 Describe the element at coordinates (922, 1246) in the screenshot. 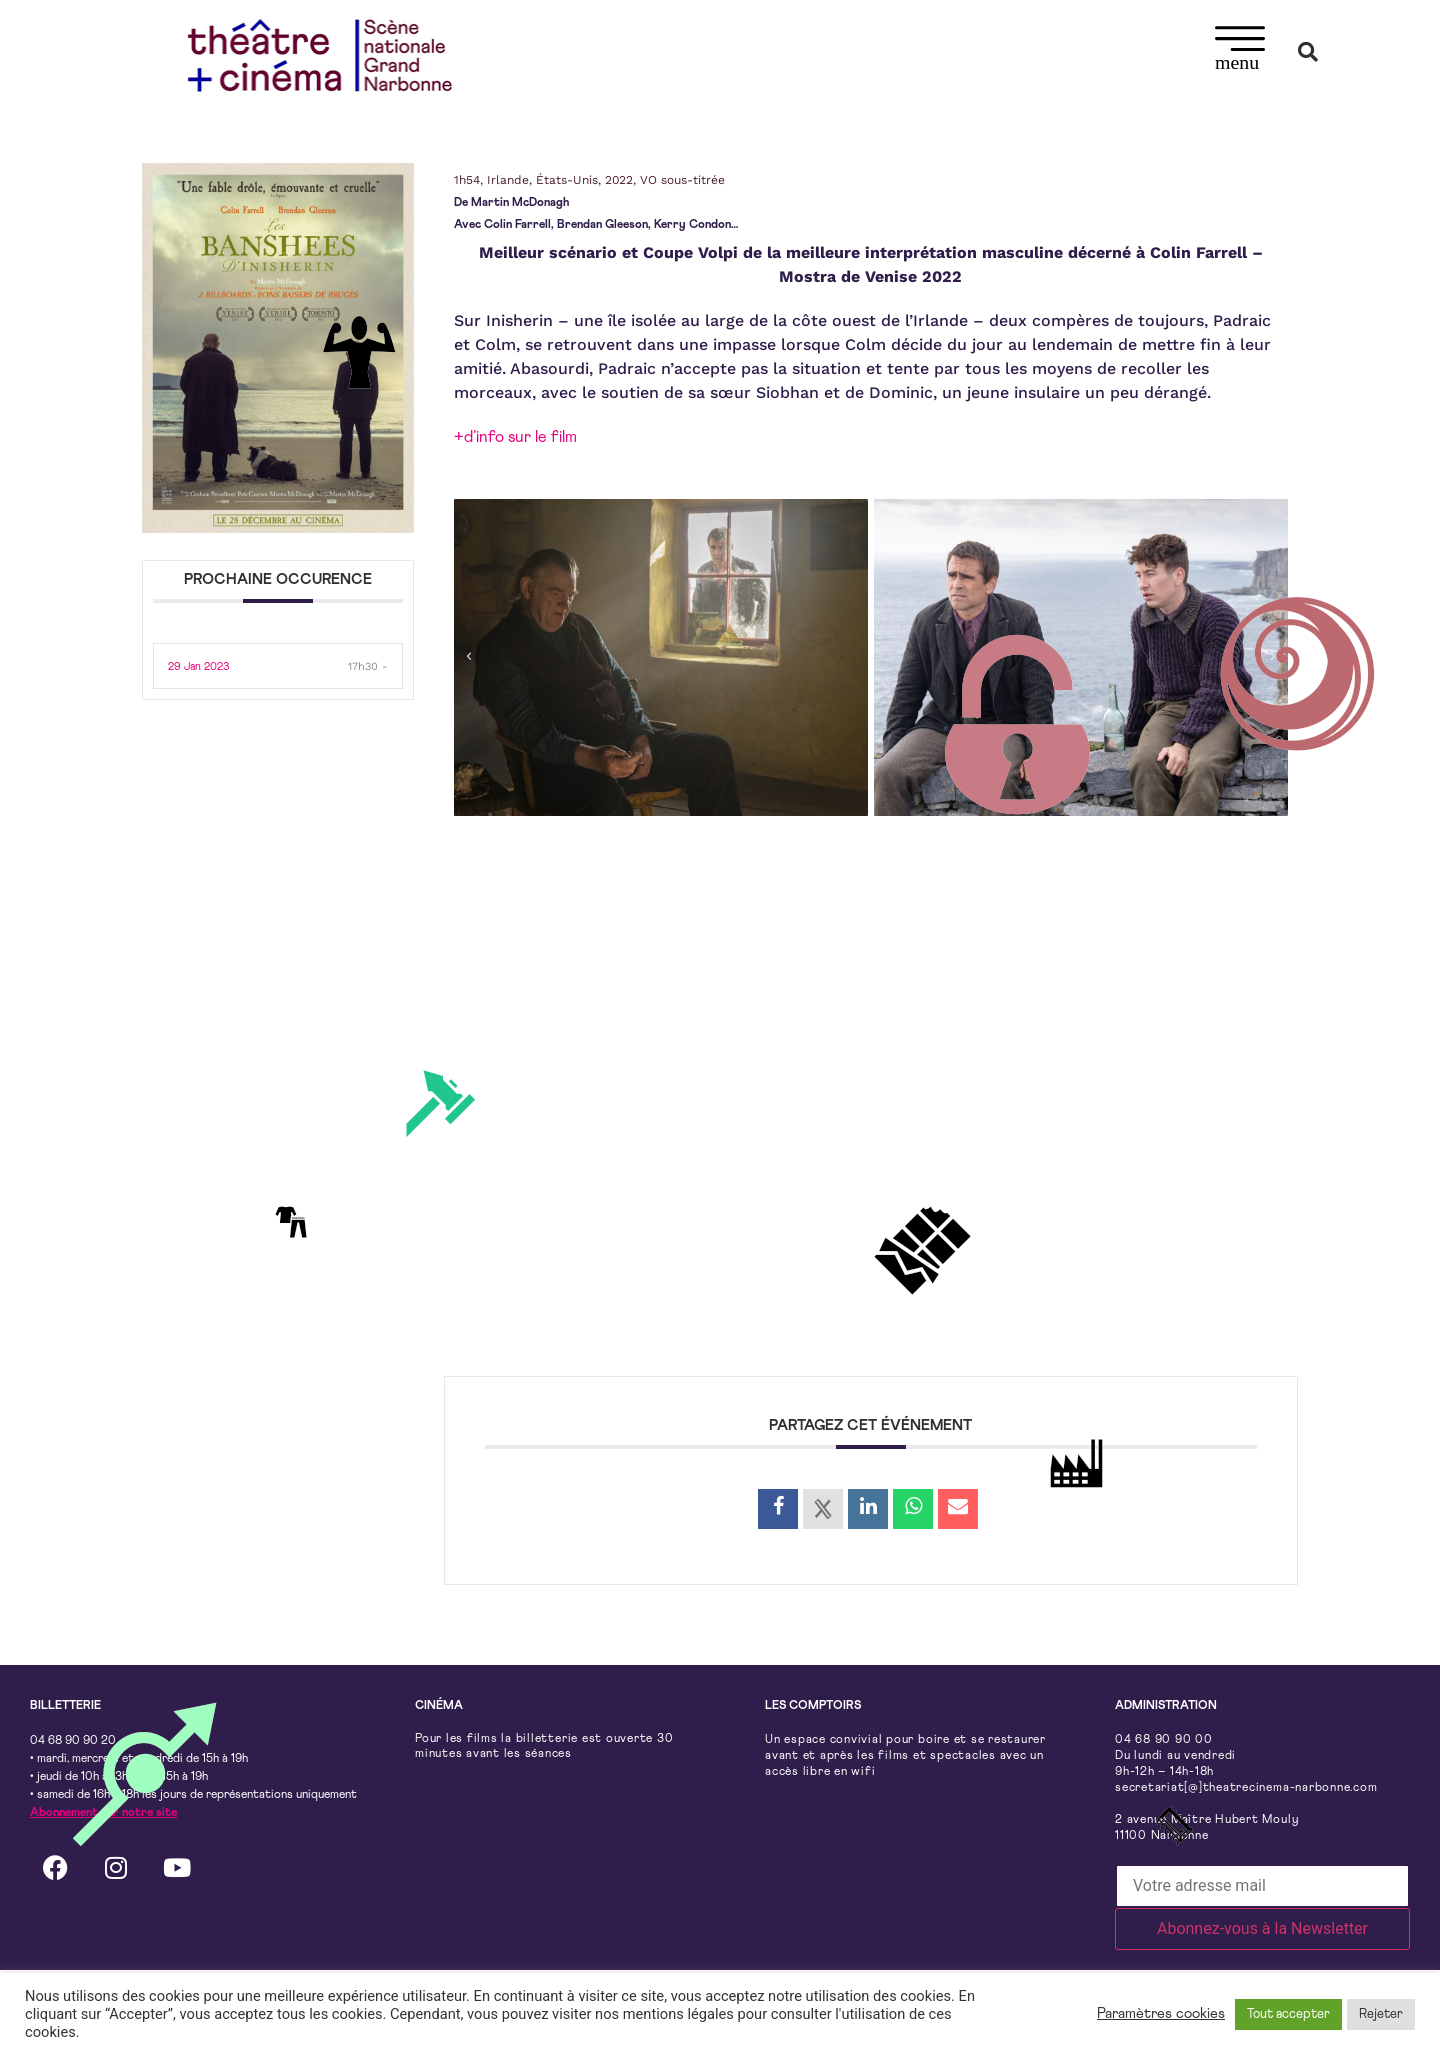

I see `chocolate bar item or consumable in a game` at that location.